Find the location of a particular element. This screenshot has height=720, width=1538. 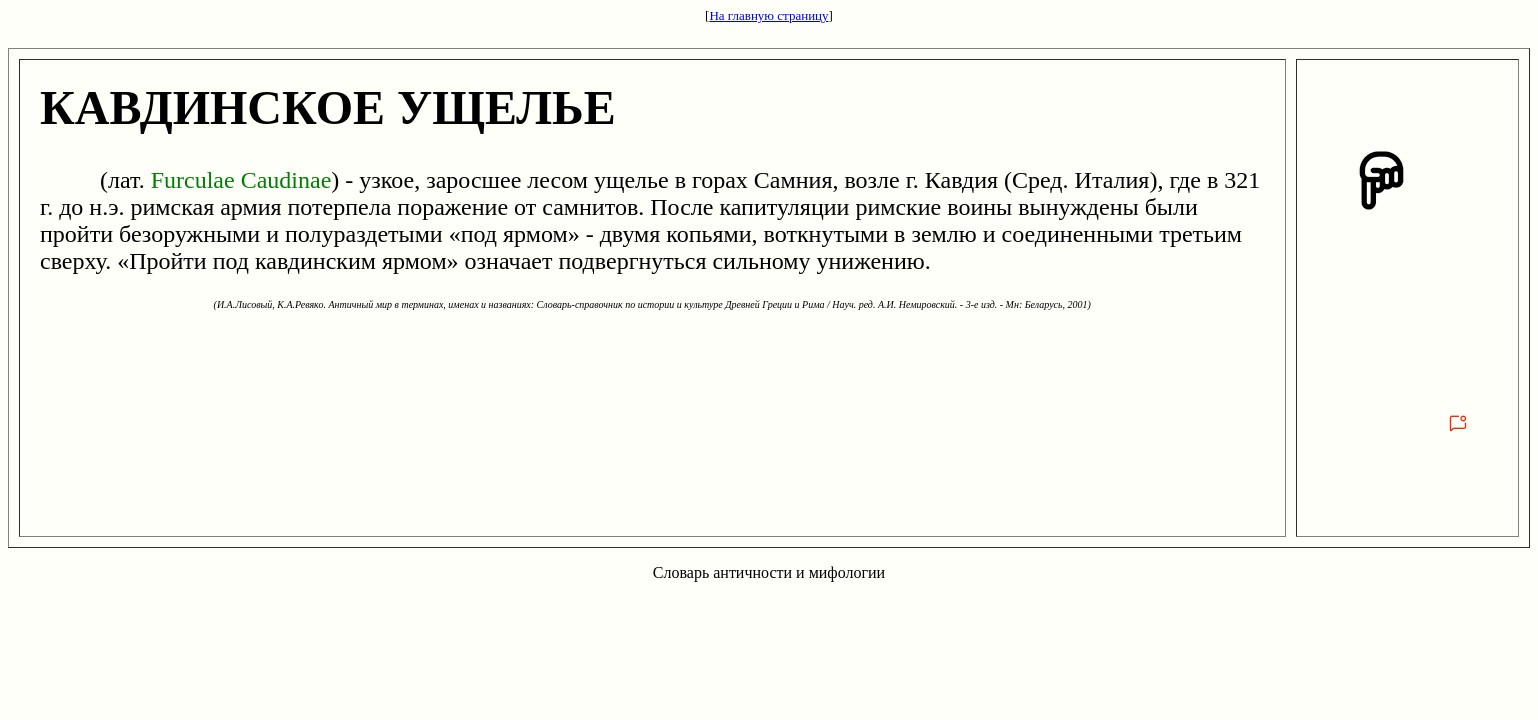

new unread message notification is located at coordinates (1458, 423).